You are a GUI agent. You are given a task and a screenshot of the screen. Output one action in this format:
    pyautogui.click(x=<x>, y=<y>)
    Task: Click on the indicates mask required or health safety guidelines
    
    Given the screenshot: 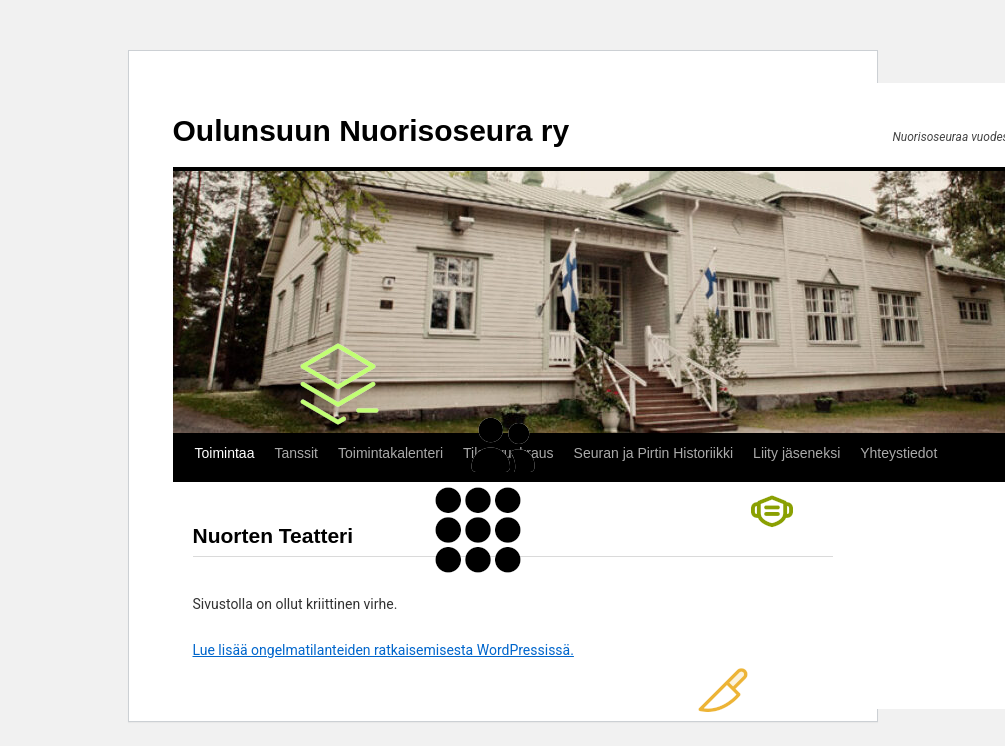 What is the action you would take?
    pyautogui.click(x=772, y=512)
    